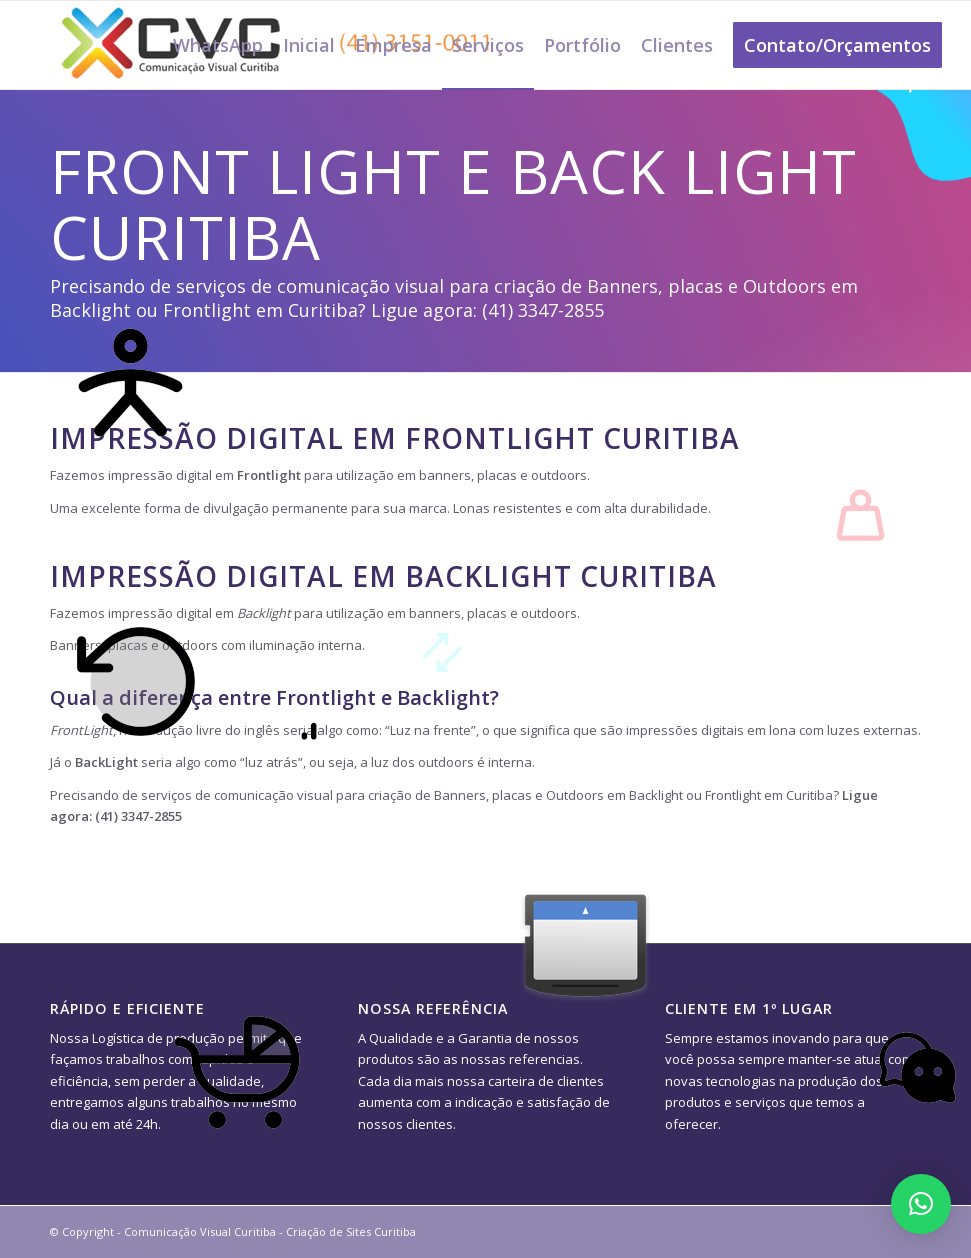 The height and width of the screenshot is (1258, 971). Describe the element at coordinates (442, 652) in the screenshot. I see `resize element diagonally` at that location.